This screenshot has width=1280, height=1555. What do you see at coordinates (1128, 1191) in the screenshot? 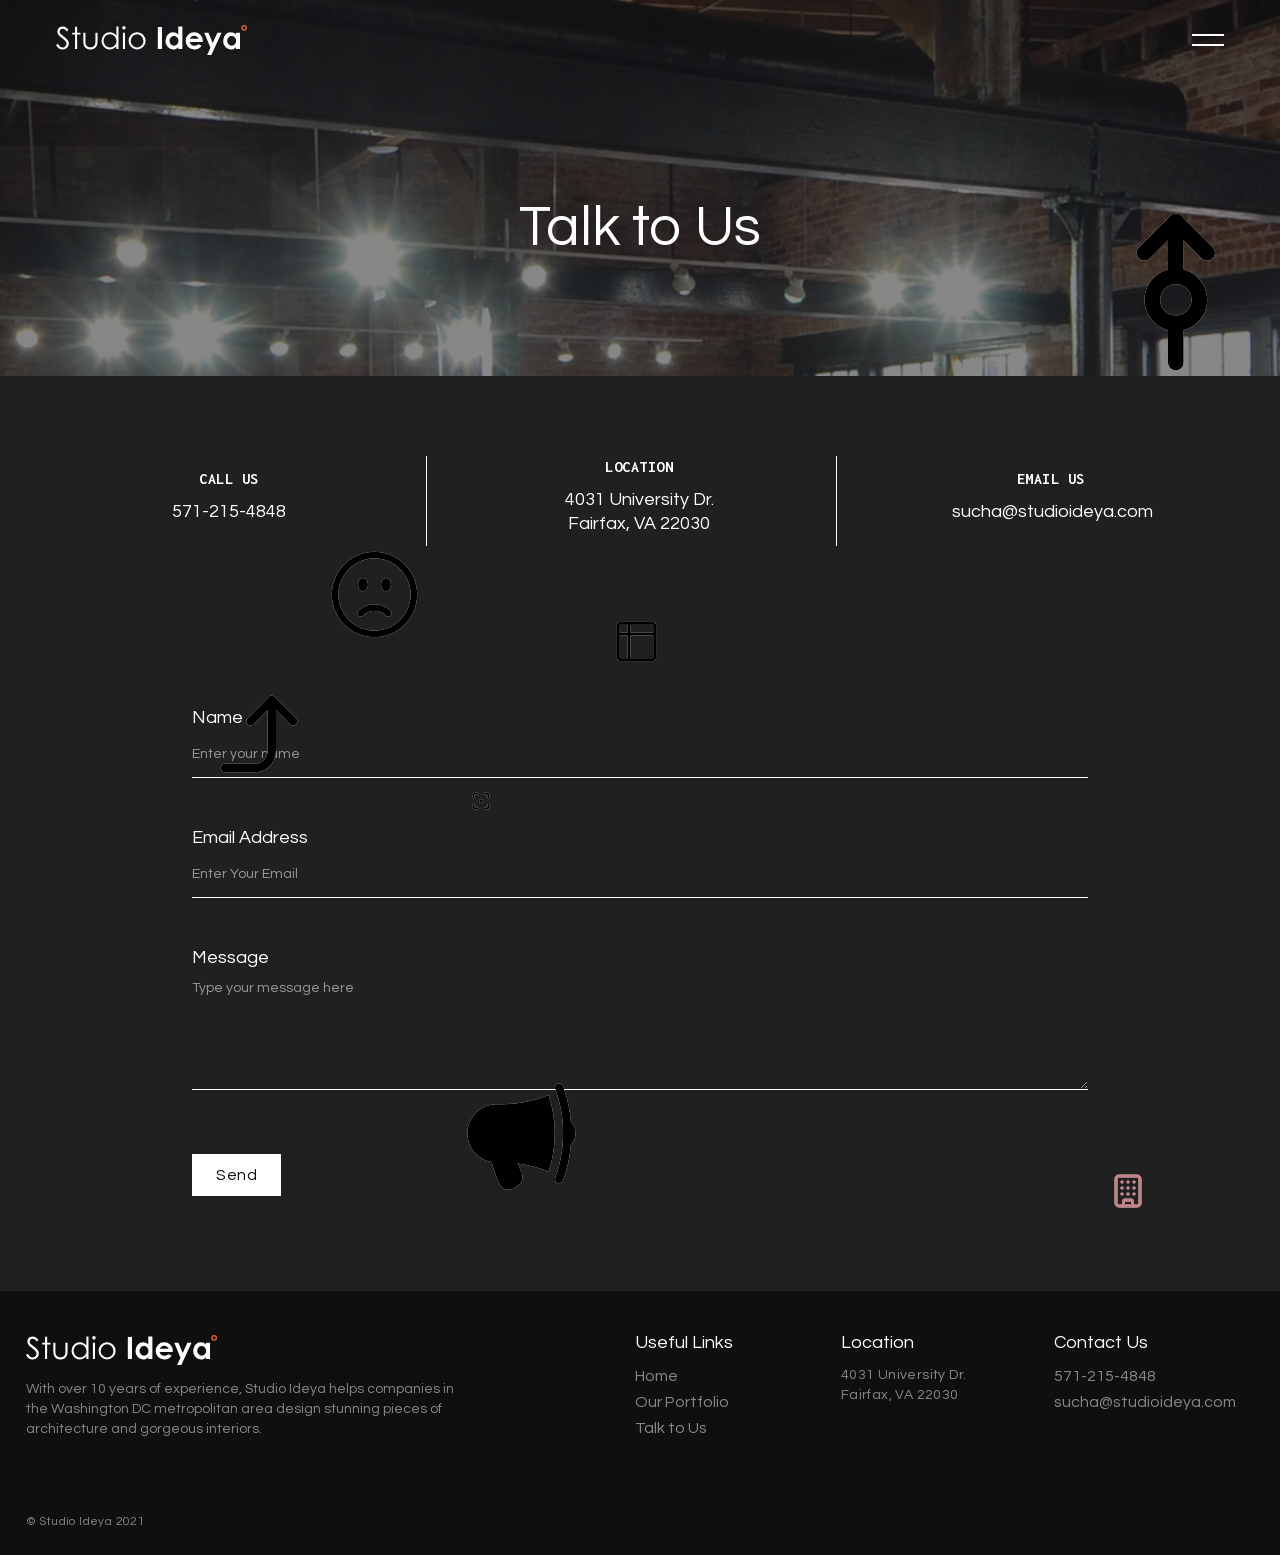
I see `view office or business location` at bounding box center [1128, 1191].